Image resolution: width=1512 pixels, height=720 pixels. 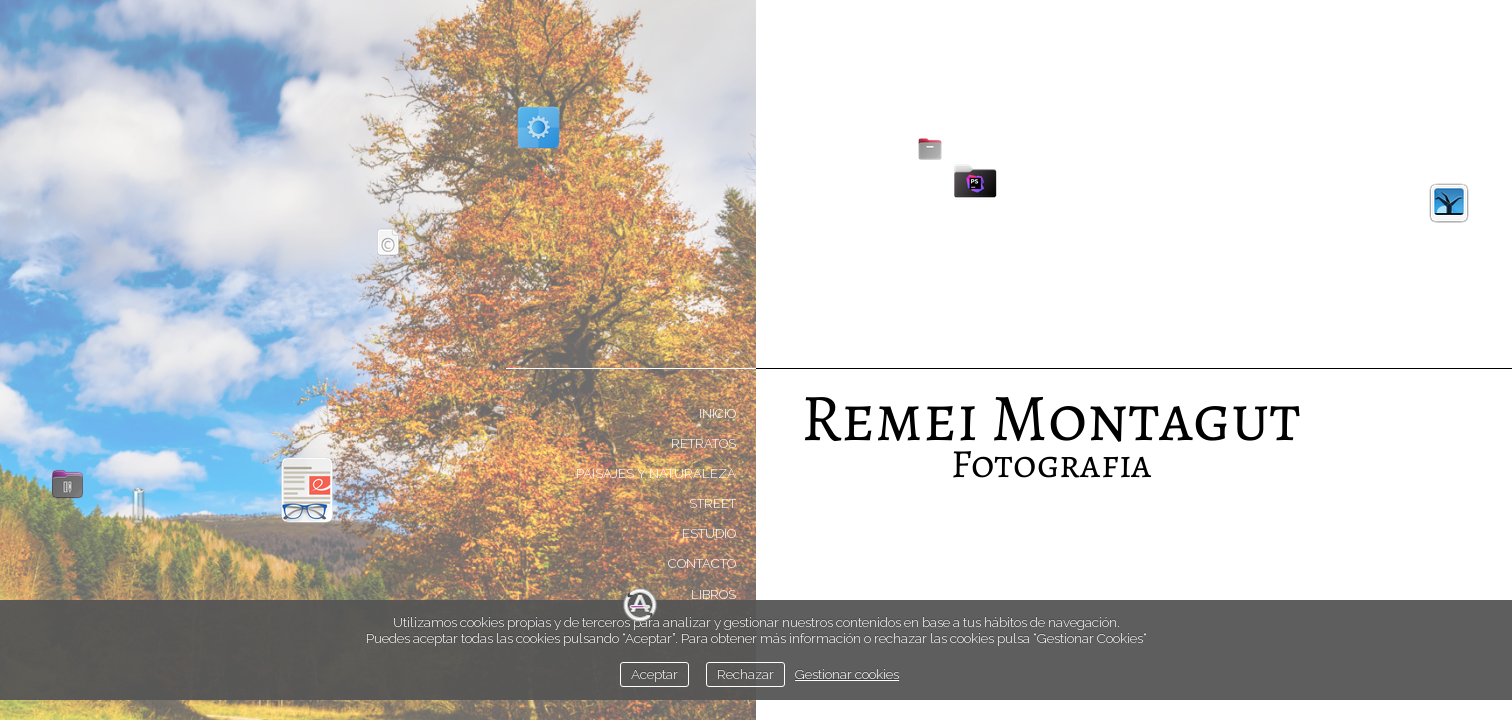 What do you see at coordinates (67, 483) in the screenshot?
I see `open your templates folder` at bounding box center [67, 483].